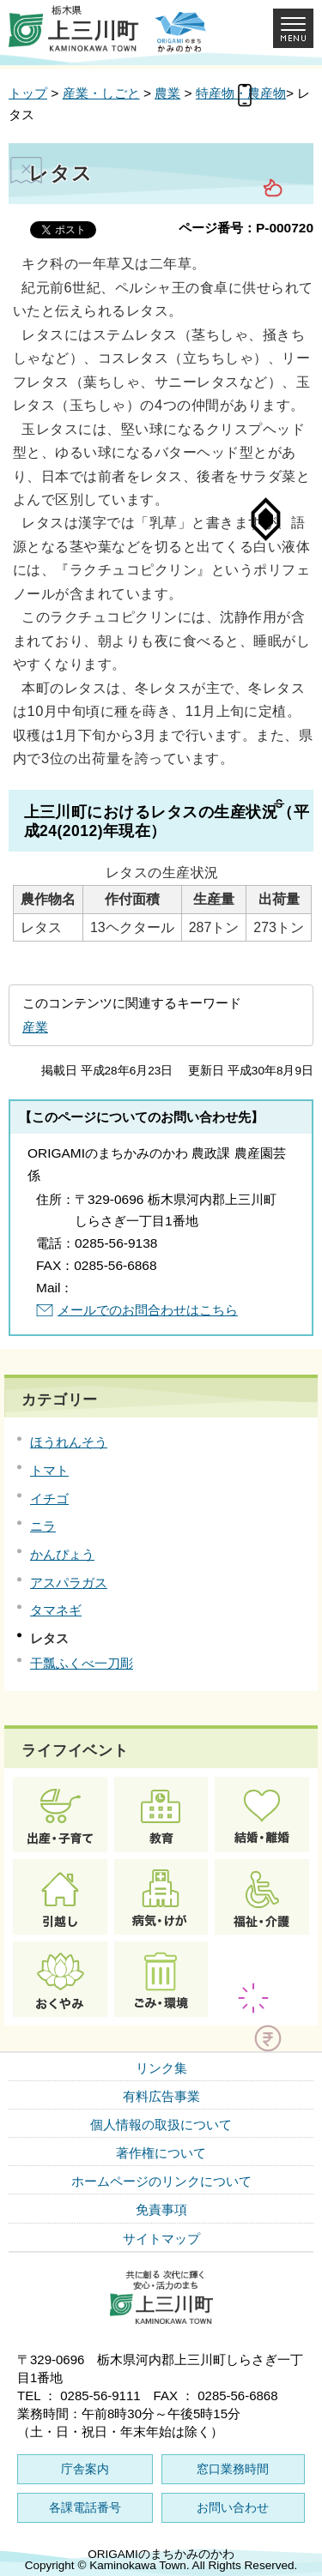 The width and height of the screenshot is (322, 2576). Describe the element at coordinates (279, 804) in the screenshot. I see `apply strikethrough formatting to selected text` at that location.